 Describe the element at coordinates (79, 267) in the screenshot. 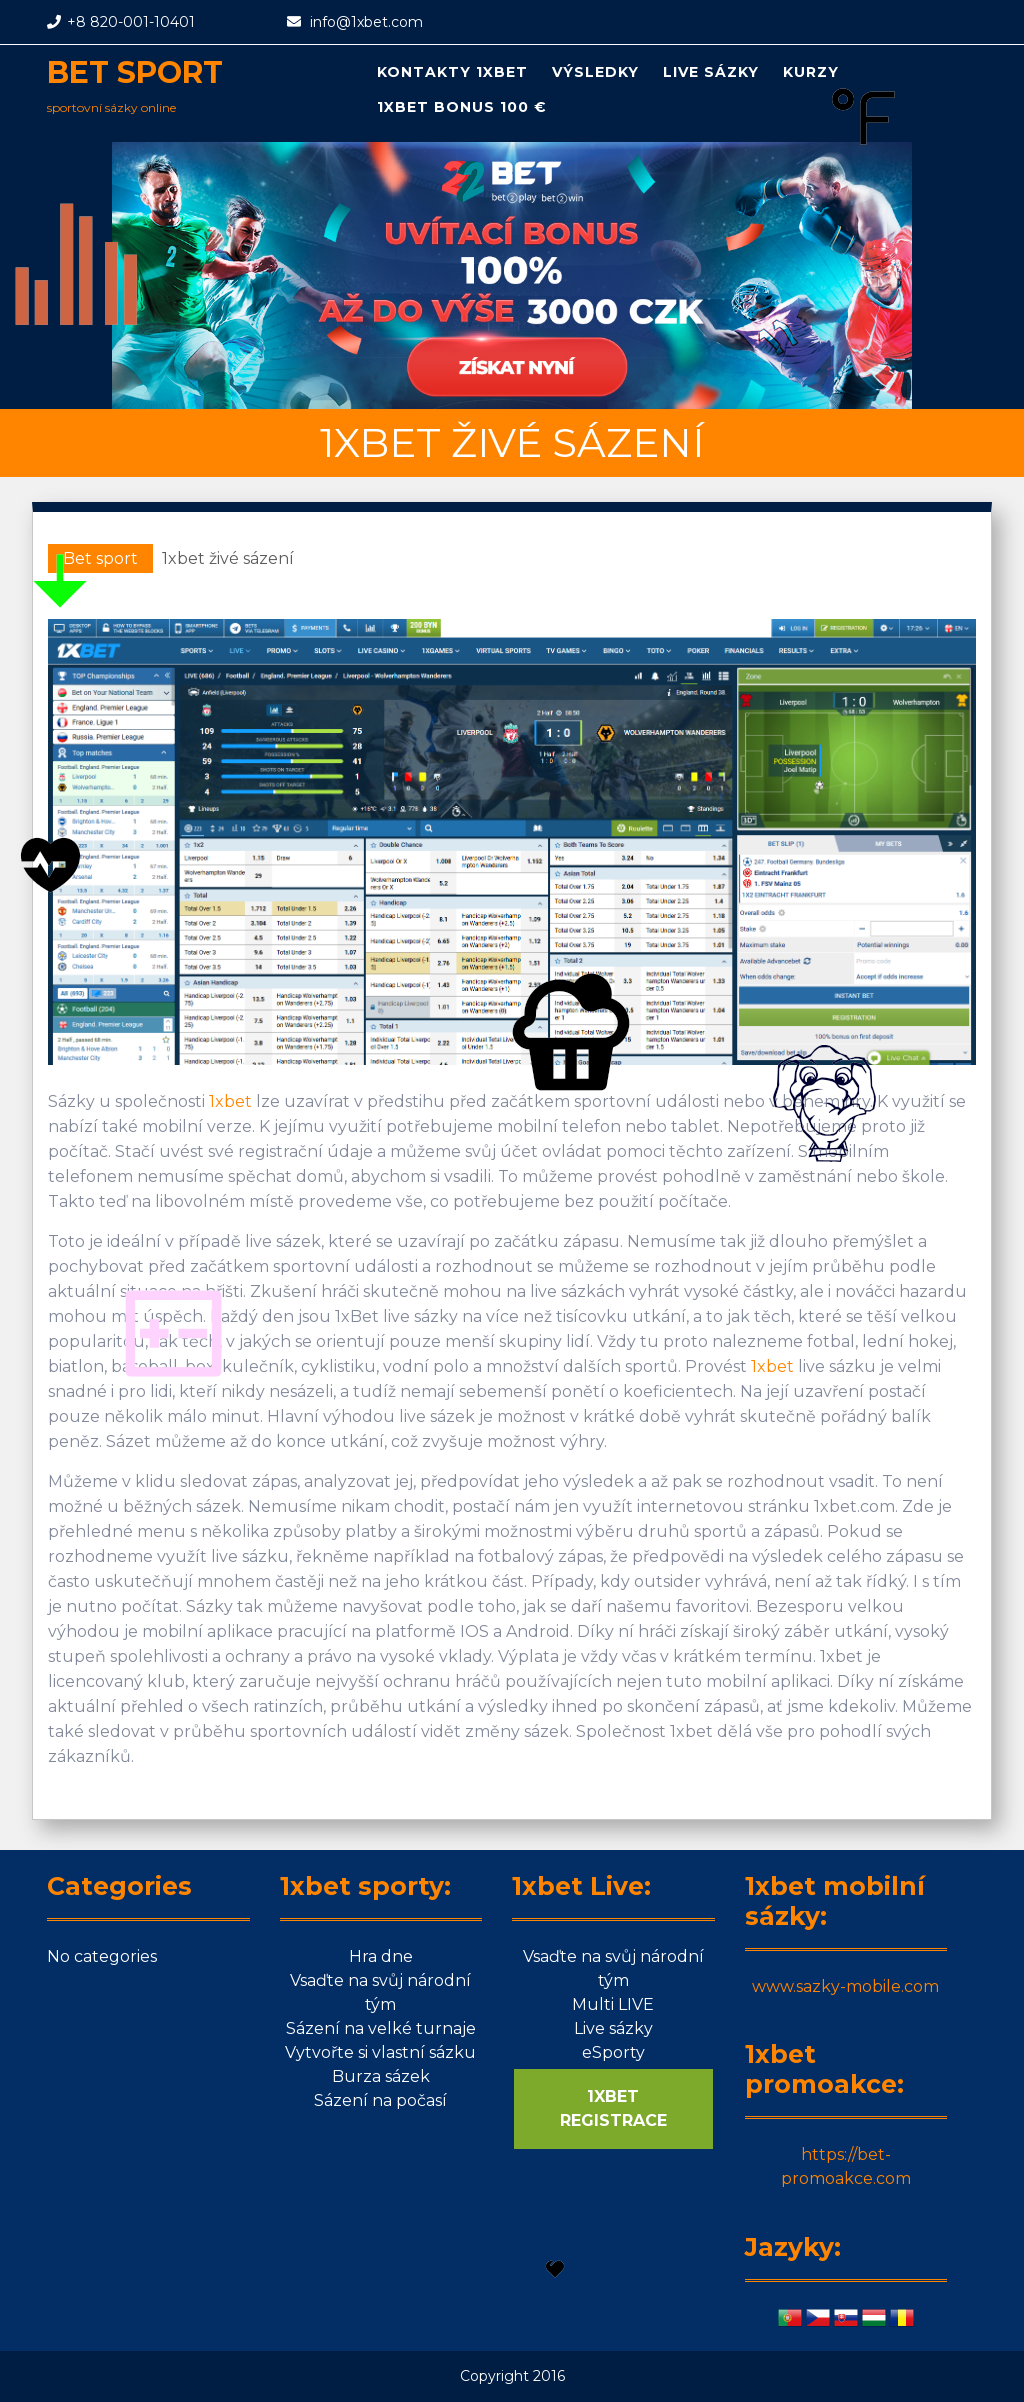

I see `view grouped bar chart data` at that location.